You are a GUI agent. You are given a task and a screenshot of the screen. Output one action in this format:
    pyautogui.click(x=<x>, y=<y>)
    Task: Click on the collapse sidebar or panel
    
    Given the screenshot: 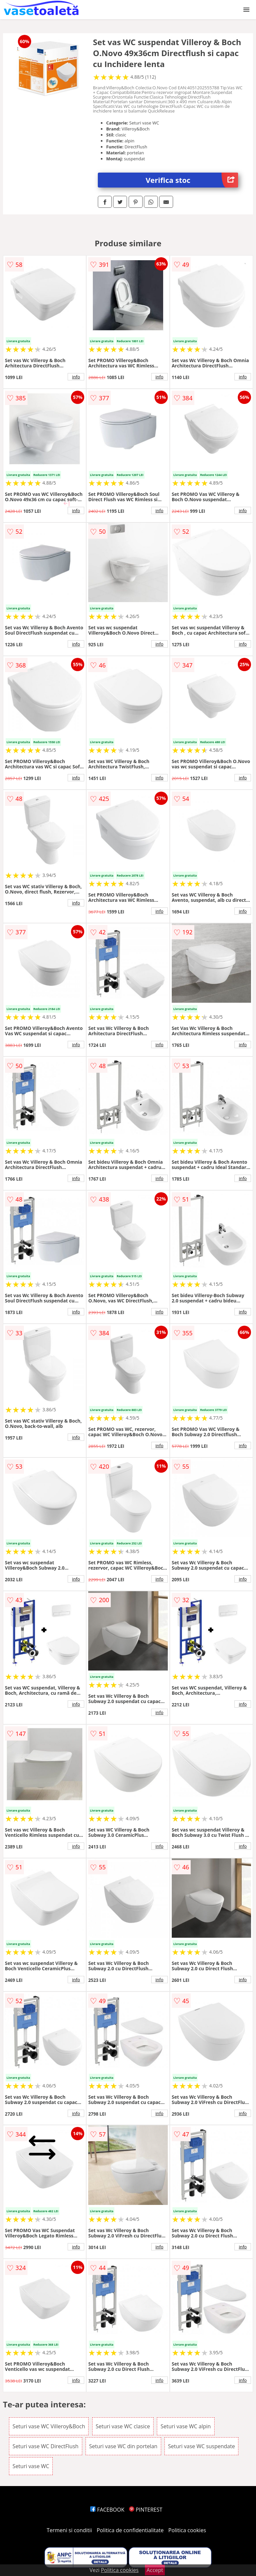 What is the action you would take?
    pyautogui.click(x=66, y=503)
    